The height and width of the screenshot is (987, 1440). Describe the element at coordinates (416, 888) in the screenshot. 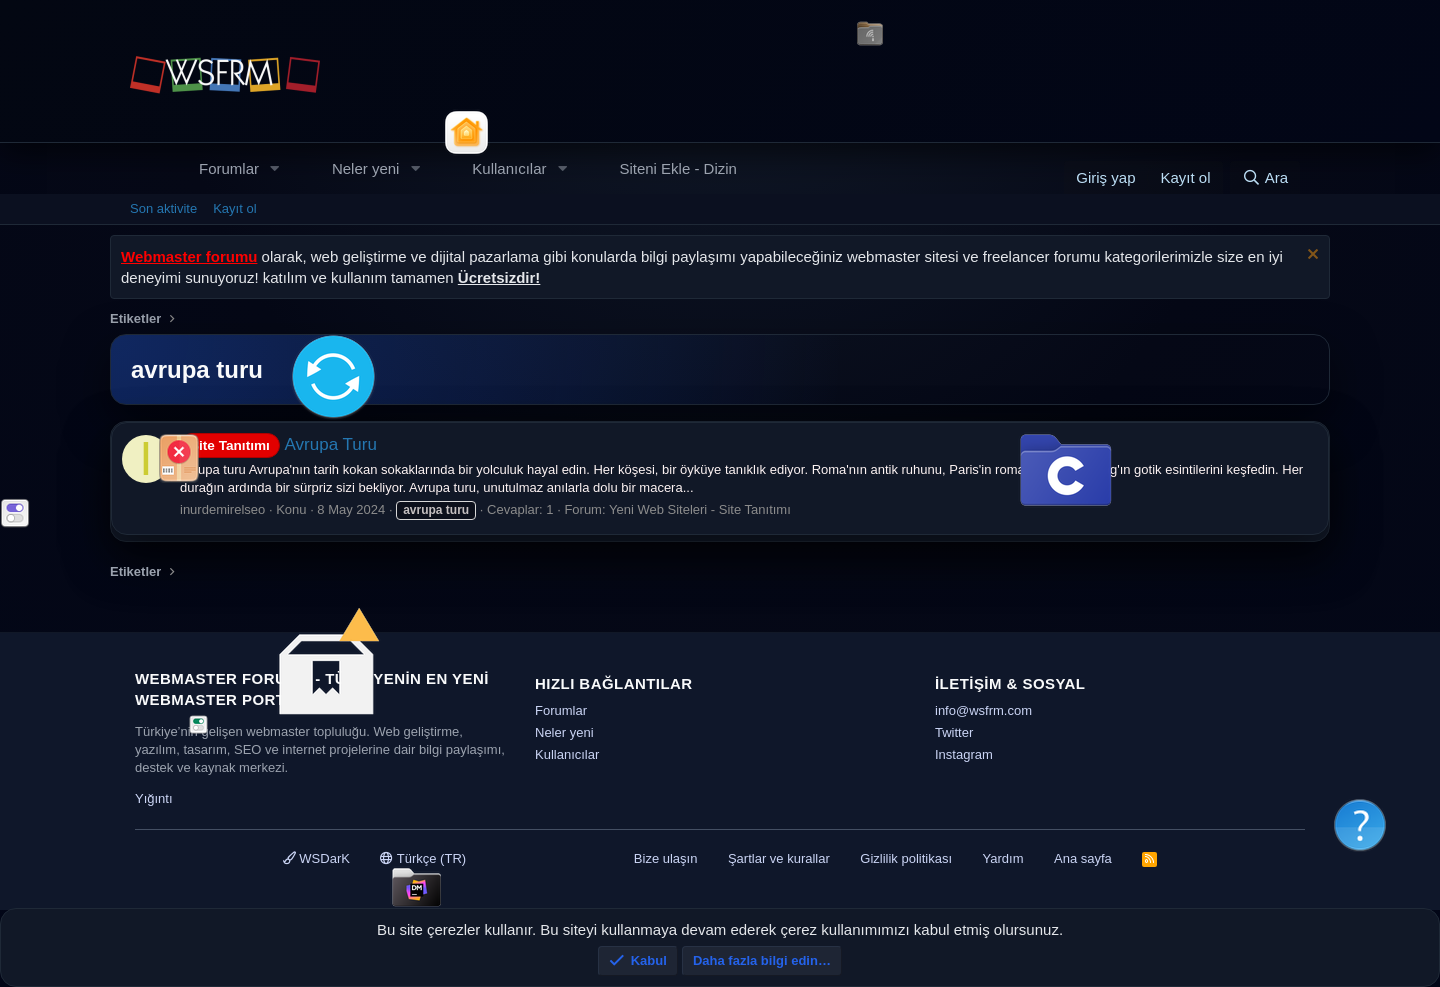

I see `open JetBrains dotMemory project folder` at that location.